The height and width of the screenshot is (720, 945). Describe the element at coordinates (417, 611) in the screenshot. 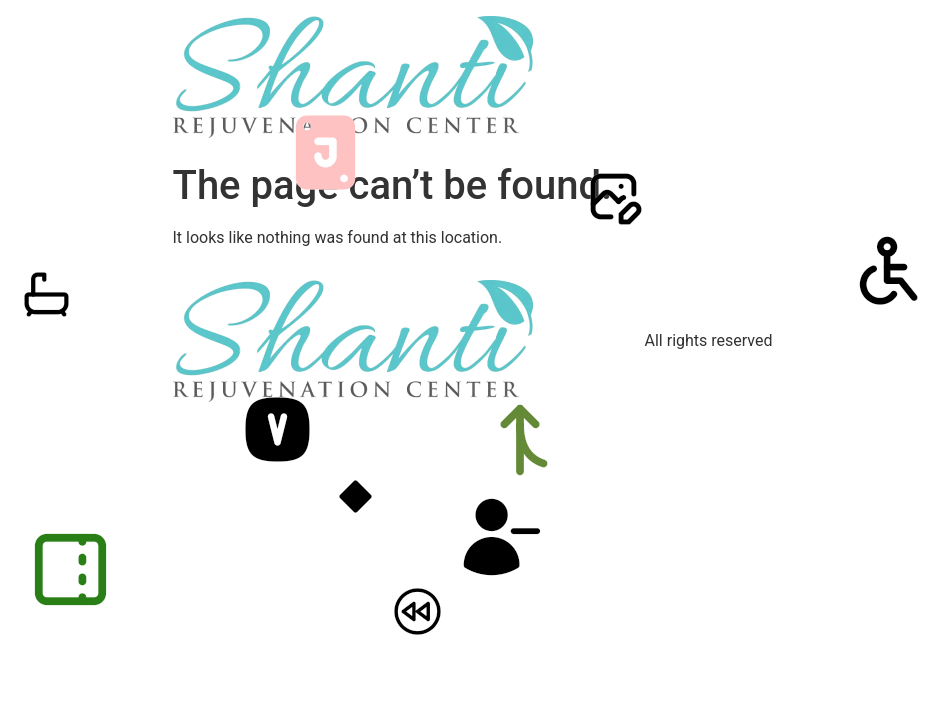

I see `rewind or skip backward in media playback` at that location.